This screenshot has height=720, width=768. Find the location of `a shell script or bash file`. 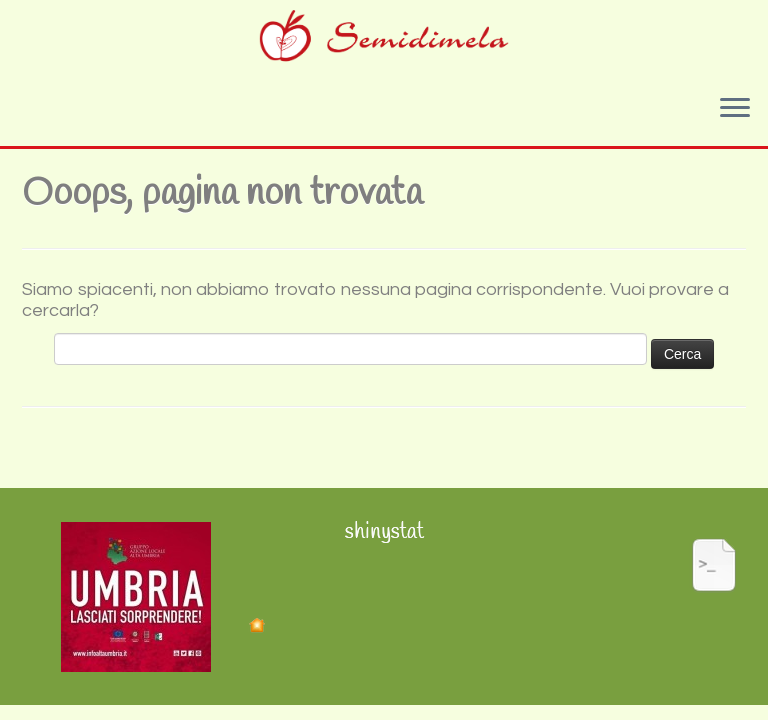

a shell script or bash file is located at coordinates (714, 565).